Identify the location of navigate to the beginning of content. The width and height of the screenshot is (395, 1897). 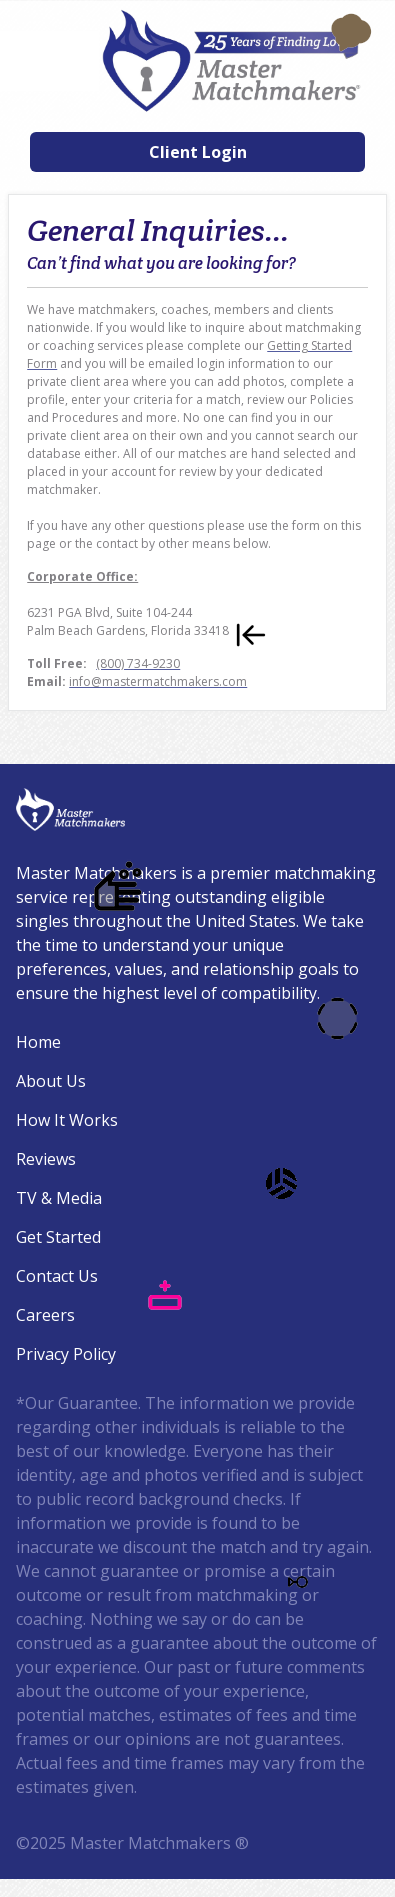
(251, 635).